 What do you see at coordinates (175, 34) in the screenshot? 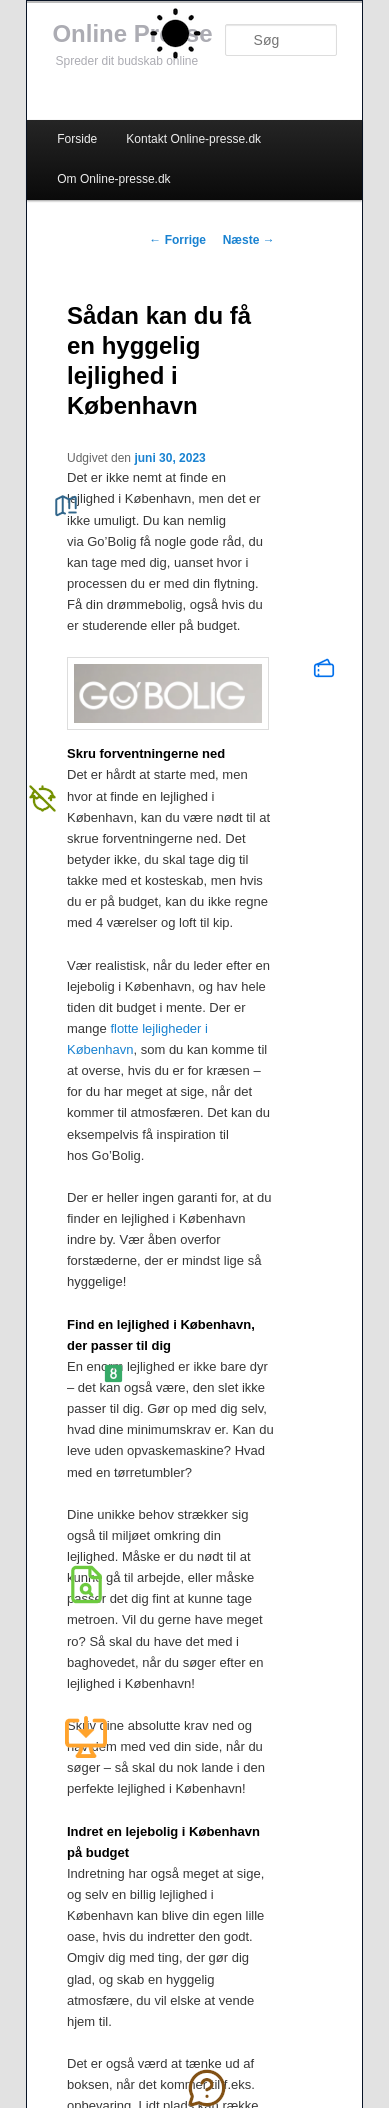
I see `toggle light mode or bright display` at bounding box center [175, 34].